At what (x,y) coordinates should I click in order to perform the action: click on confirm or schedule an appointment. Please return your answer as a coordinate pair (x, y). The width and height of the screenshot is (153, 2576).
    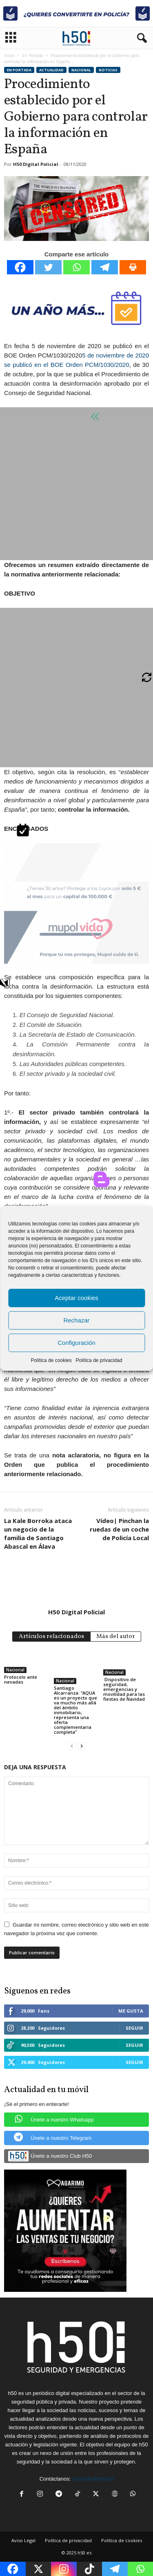
    Looking at the image, I should click on (23, 830).